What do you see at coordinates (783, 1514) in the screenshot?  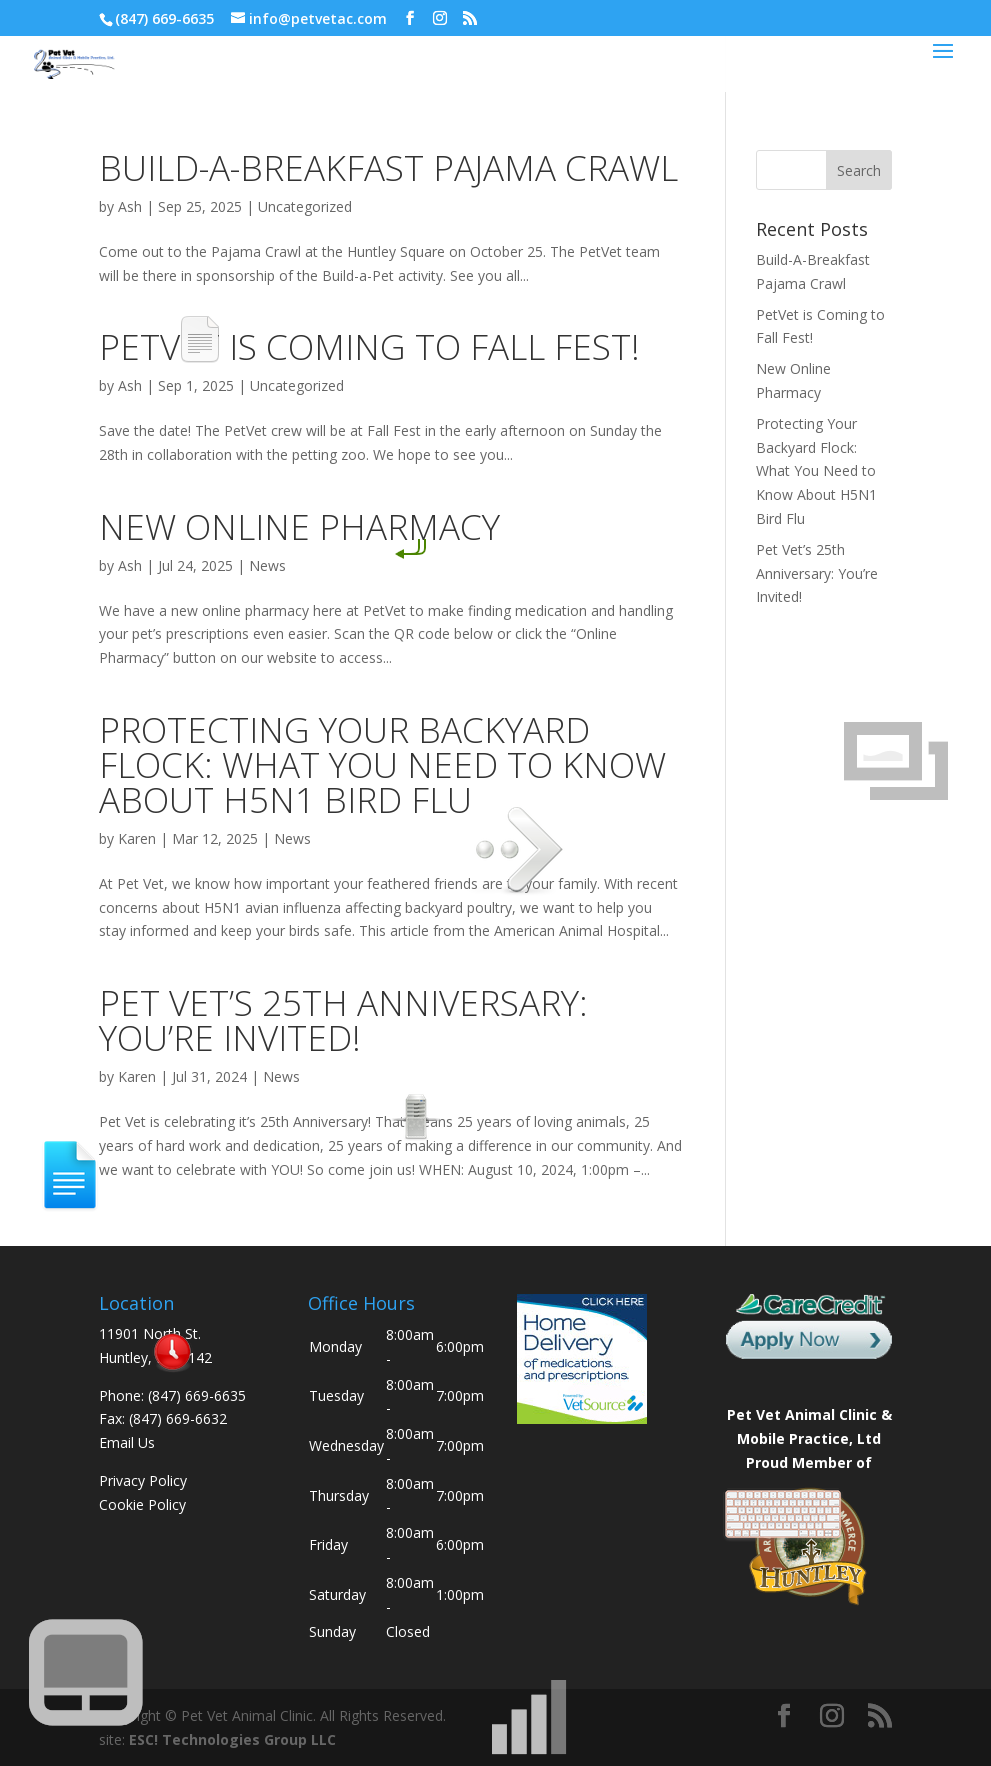 I see `apple magic keyboard with touch id in pink/orange` at bounding box center [783, 1514].